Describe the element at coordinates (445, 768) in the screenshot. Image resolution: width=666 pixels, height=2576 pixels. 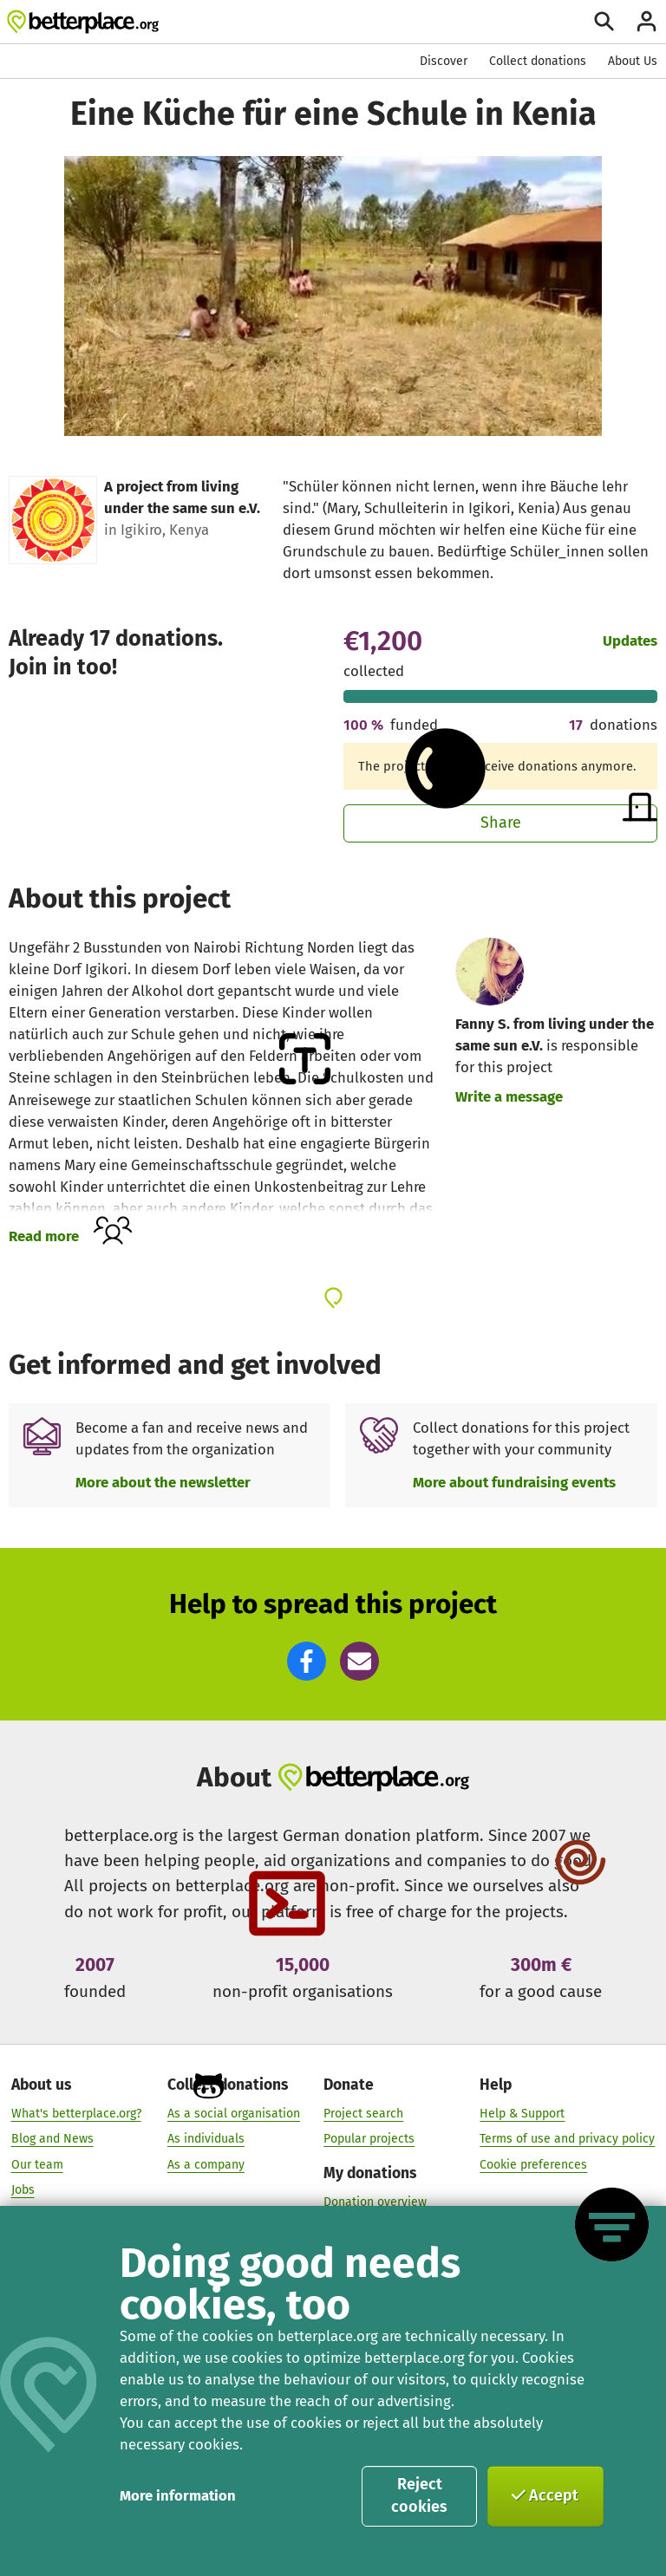
I see `apply inner shadow effect to the left side` at that location.